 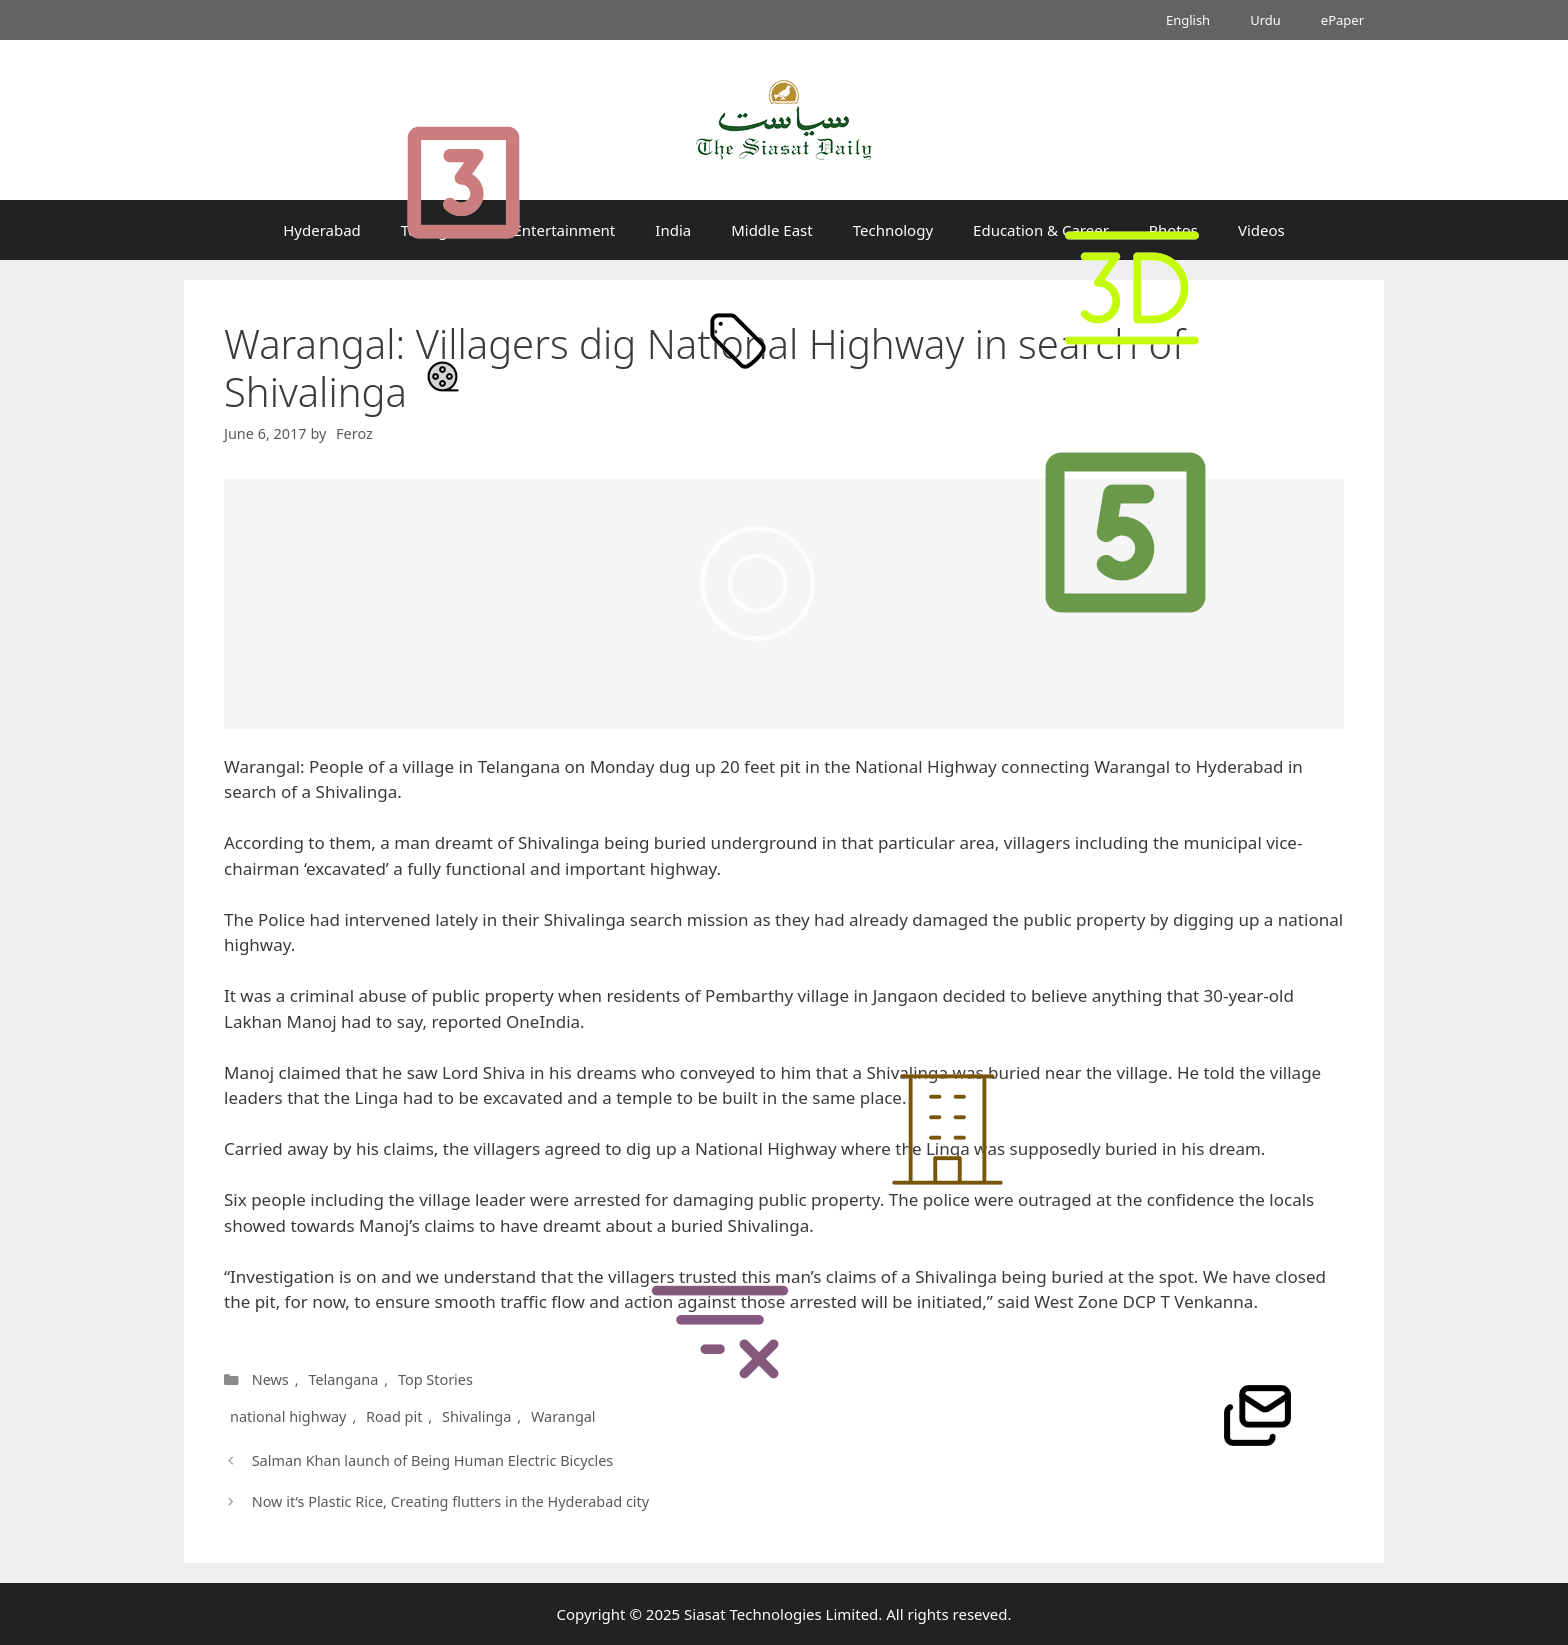 I want to click on unselected radio button option, so click(x=757, y=583).